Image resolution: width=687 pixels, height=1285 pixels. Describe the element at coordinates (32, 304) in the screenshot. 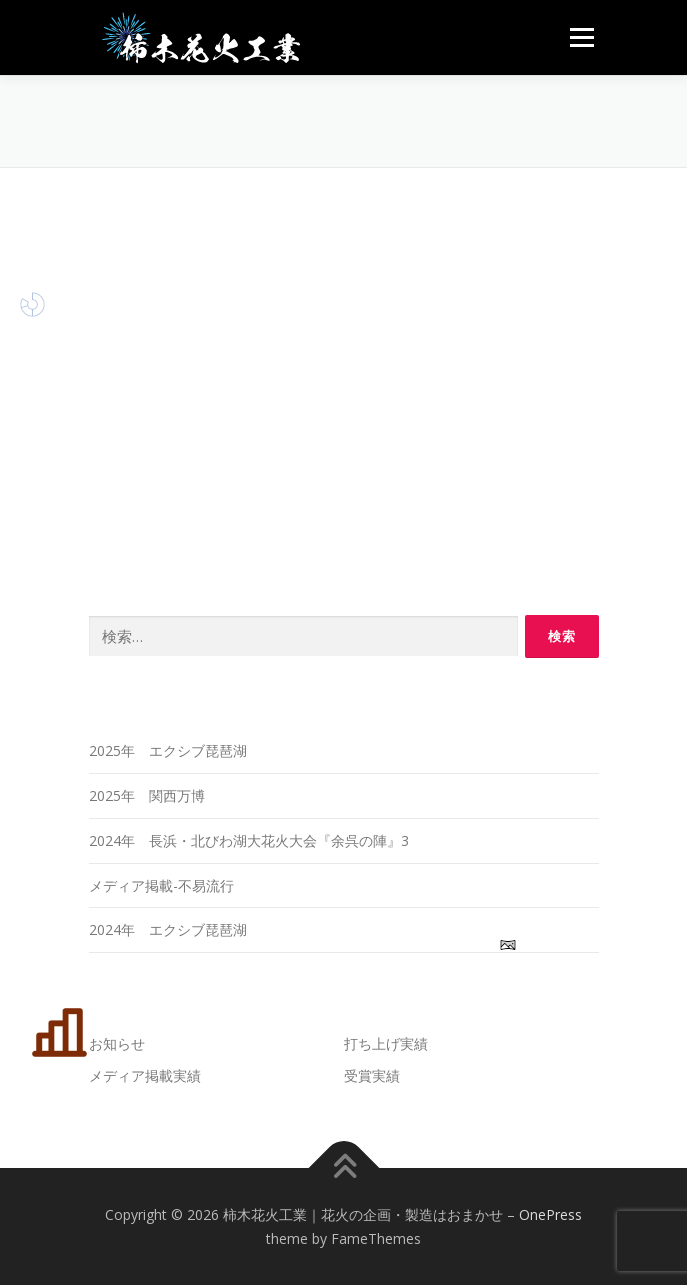

I see `view analytics or statistics breakdown` at that location.